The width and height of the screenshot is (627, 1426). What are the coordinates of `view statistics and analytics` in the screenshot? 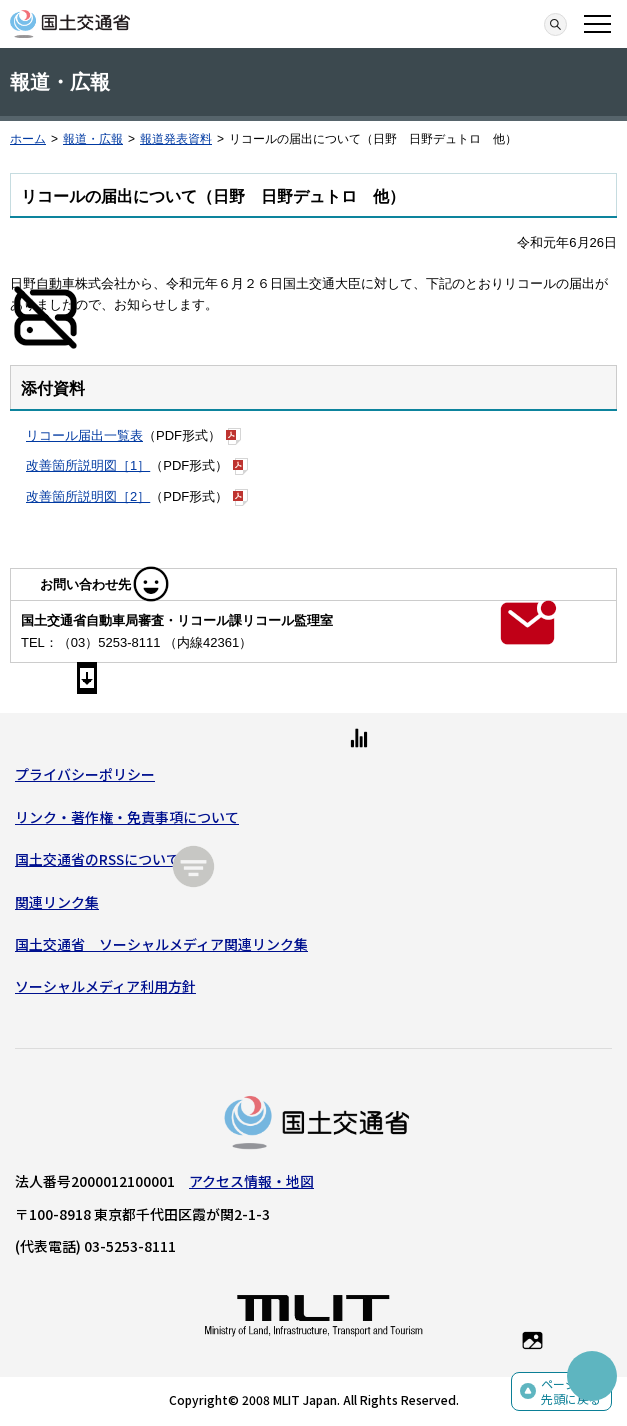 It's located at (359, 738).